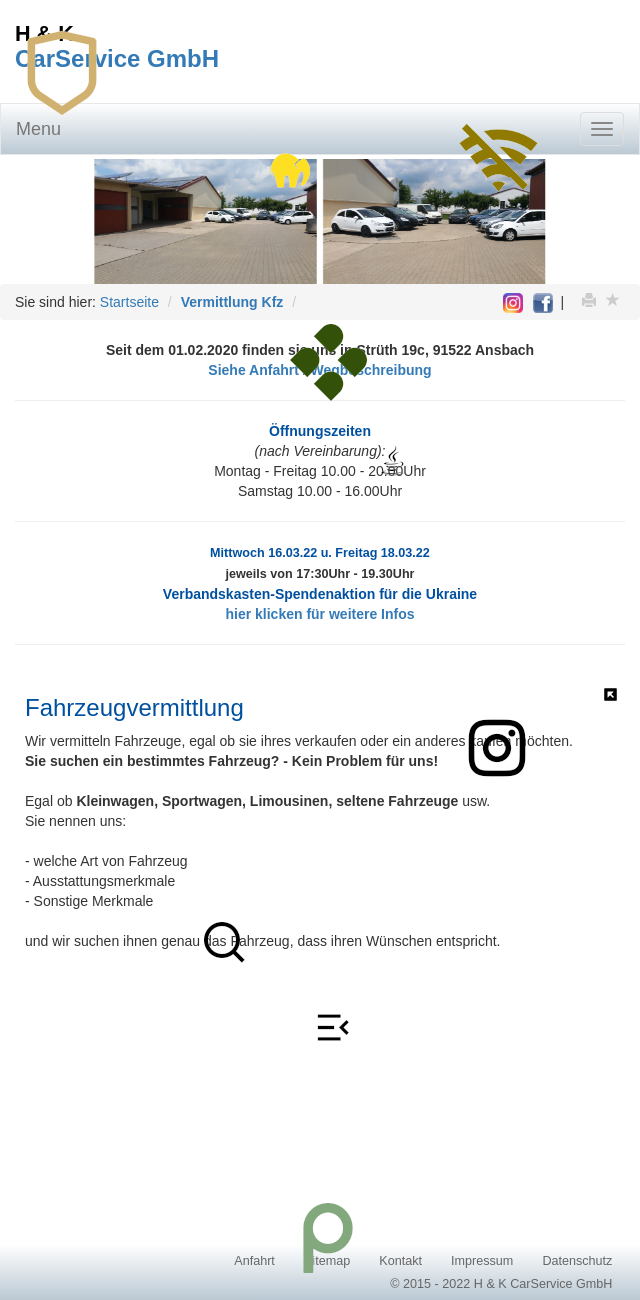 The image size is (640, 1300). What do you see at coordinates (497, 748) in the screenshot?
I see `open Instagram app` at bounding box center [497, 748].